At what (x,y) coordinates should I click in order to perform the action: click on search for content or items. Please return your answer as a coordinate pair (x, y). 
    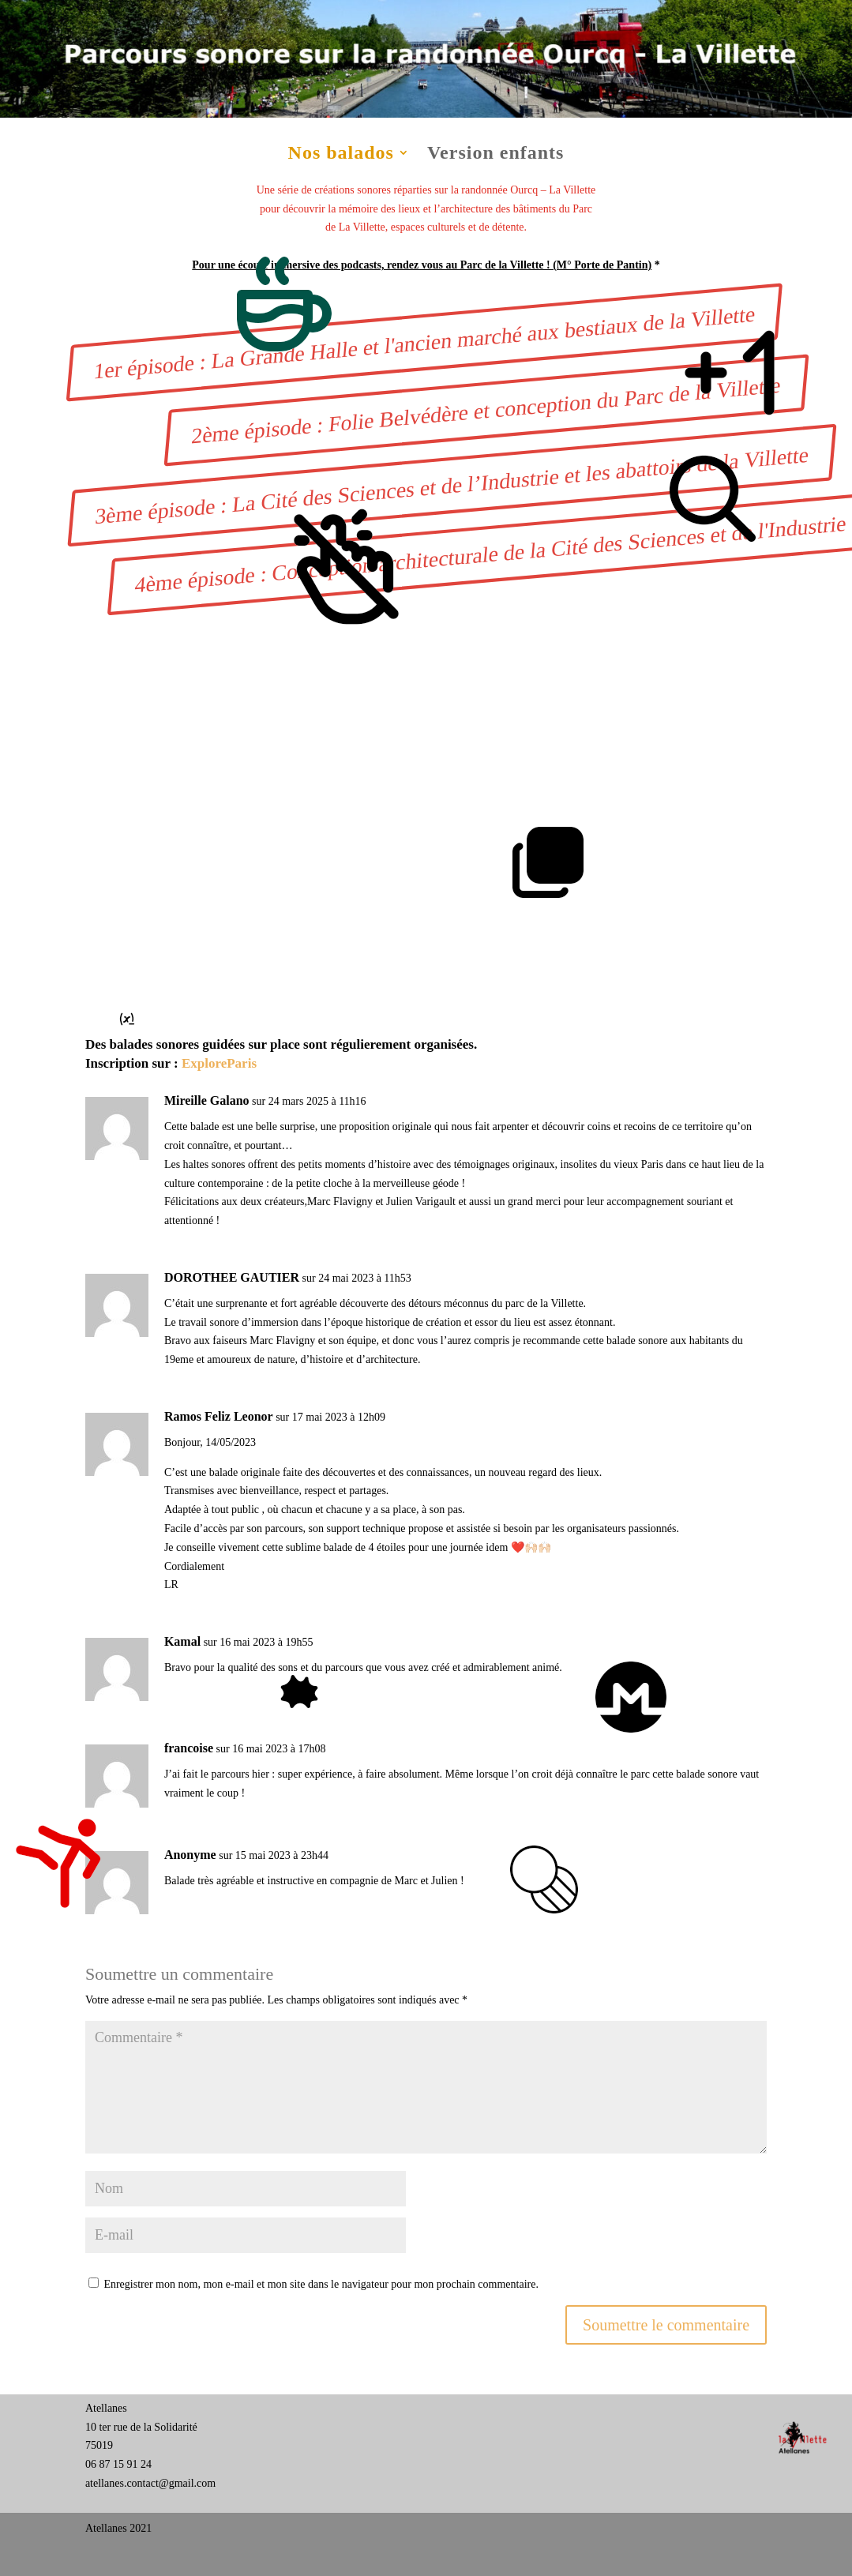
    Looking at the image, I should click on (712, 498).